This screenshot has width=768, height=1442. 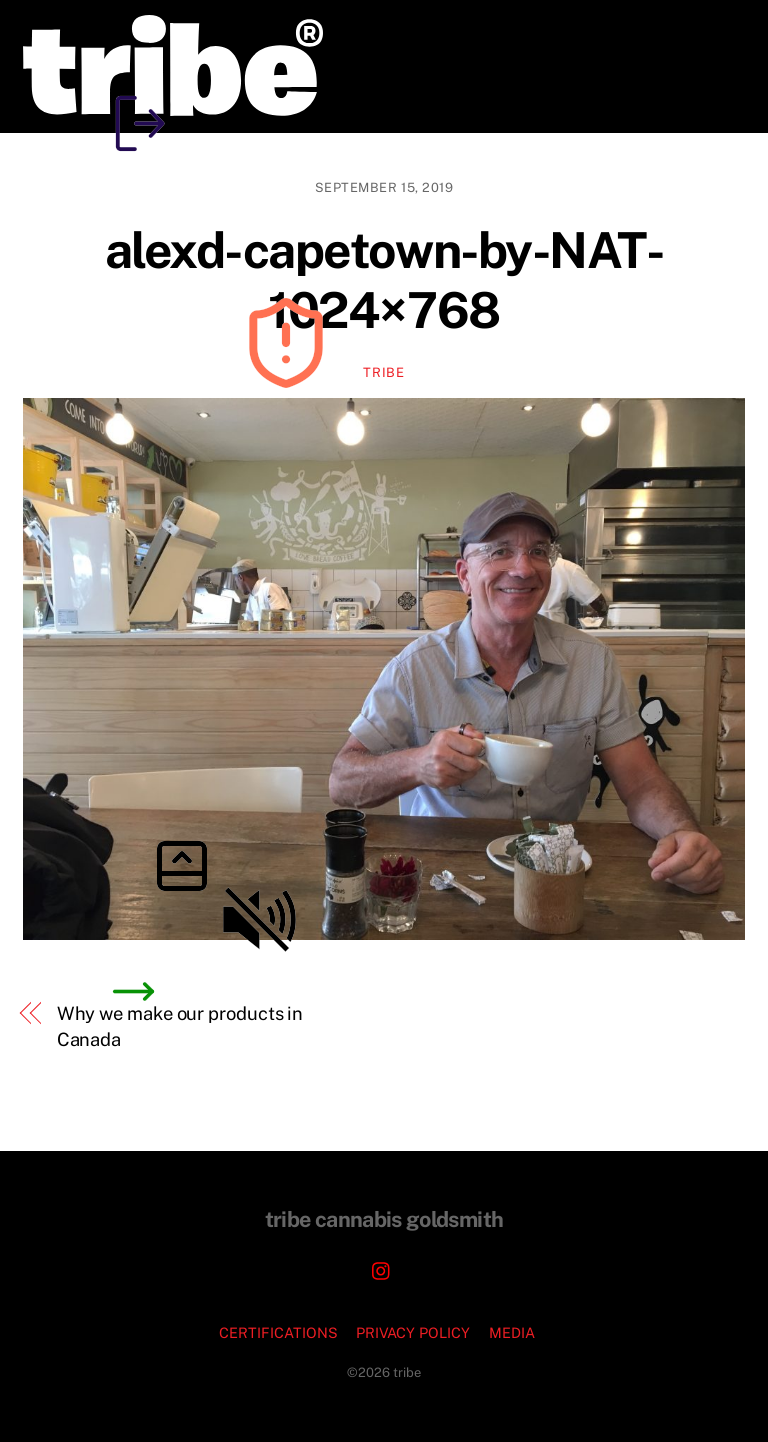 I want to click on sign out of your account, so click(x=139, y=123).